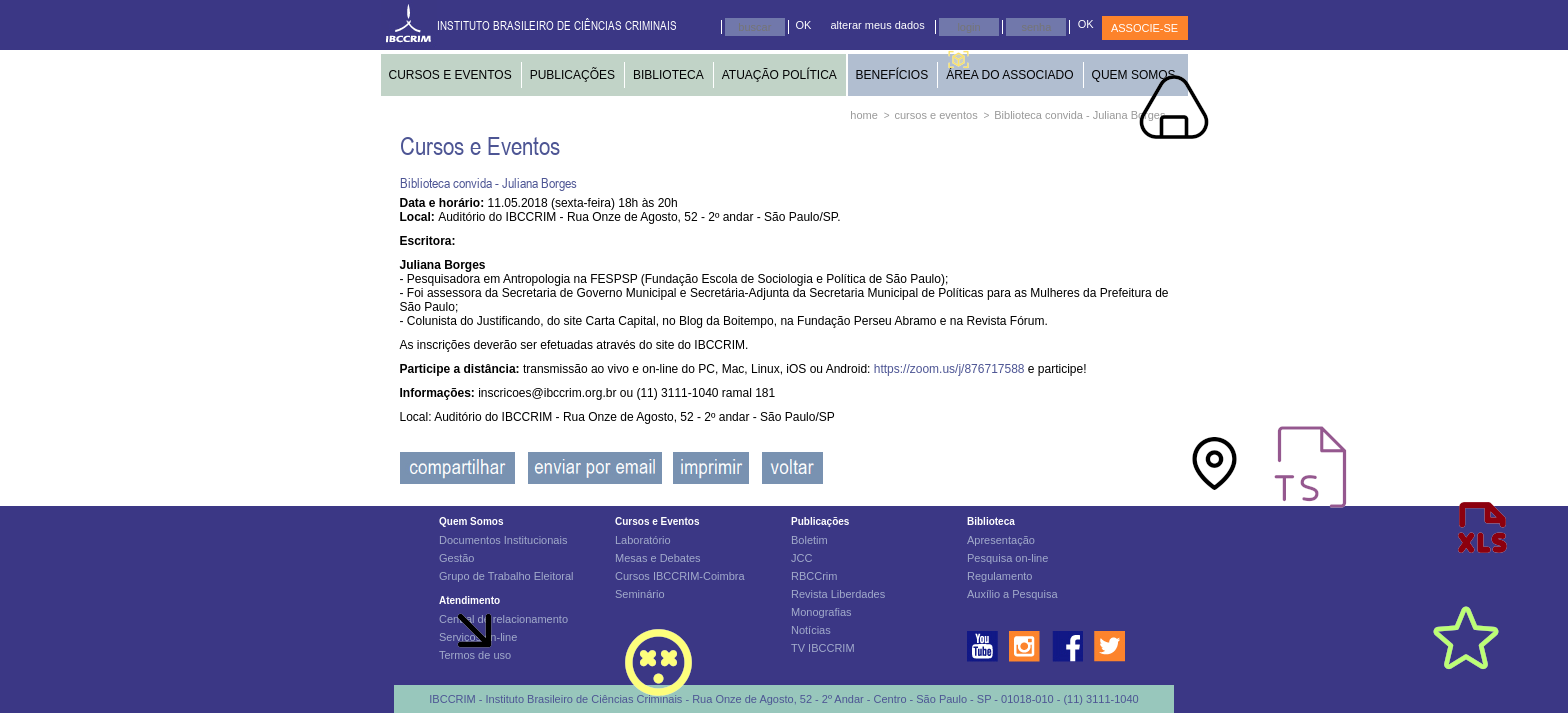  I want to click on open a TypeScript file, so click(1312, 467).